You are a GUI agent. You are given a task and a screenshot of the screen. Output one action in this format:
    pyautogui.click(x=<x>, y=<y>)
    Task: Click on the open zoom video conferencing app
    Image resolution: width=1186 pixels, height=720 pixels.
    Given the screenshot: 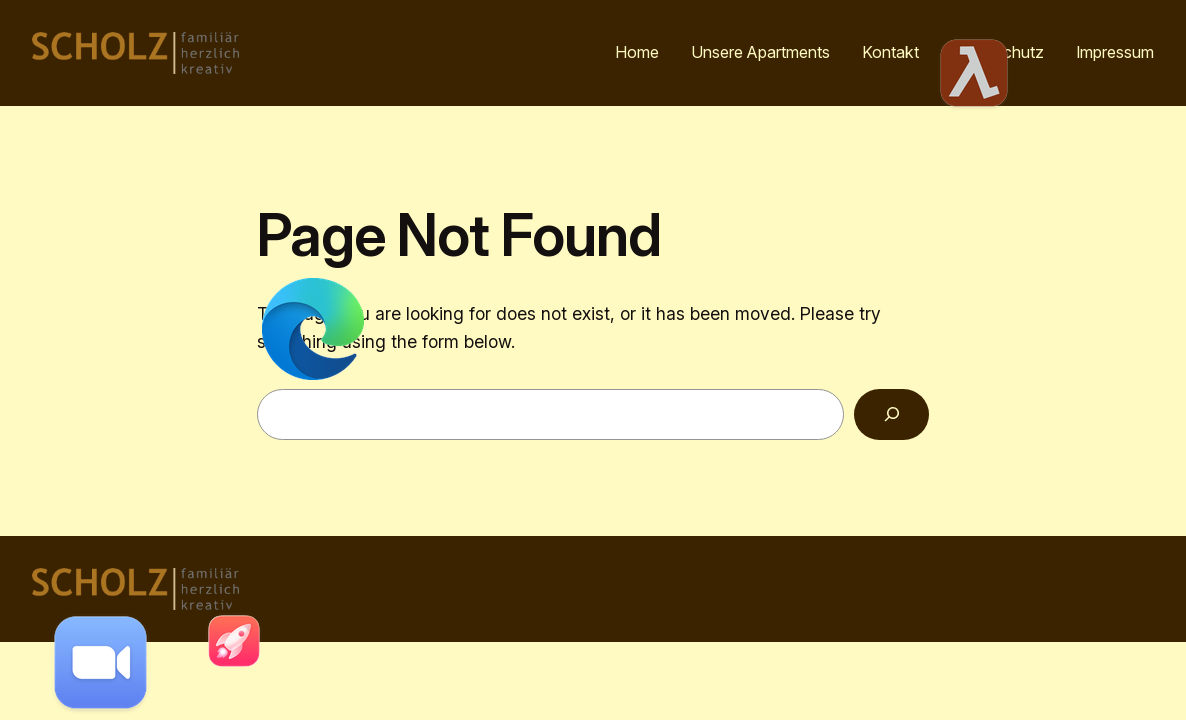 What is the action you would take?
    pyautogui.click(x=100, y=662)
    